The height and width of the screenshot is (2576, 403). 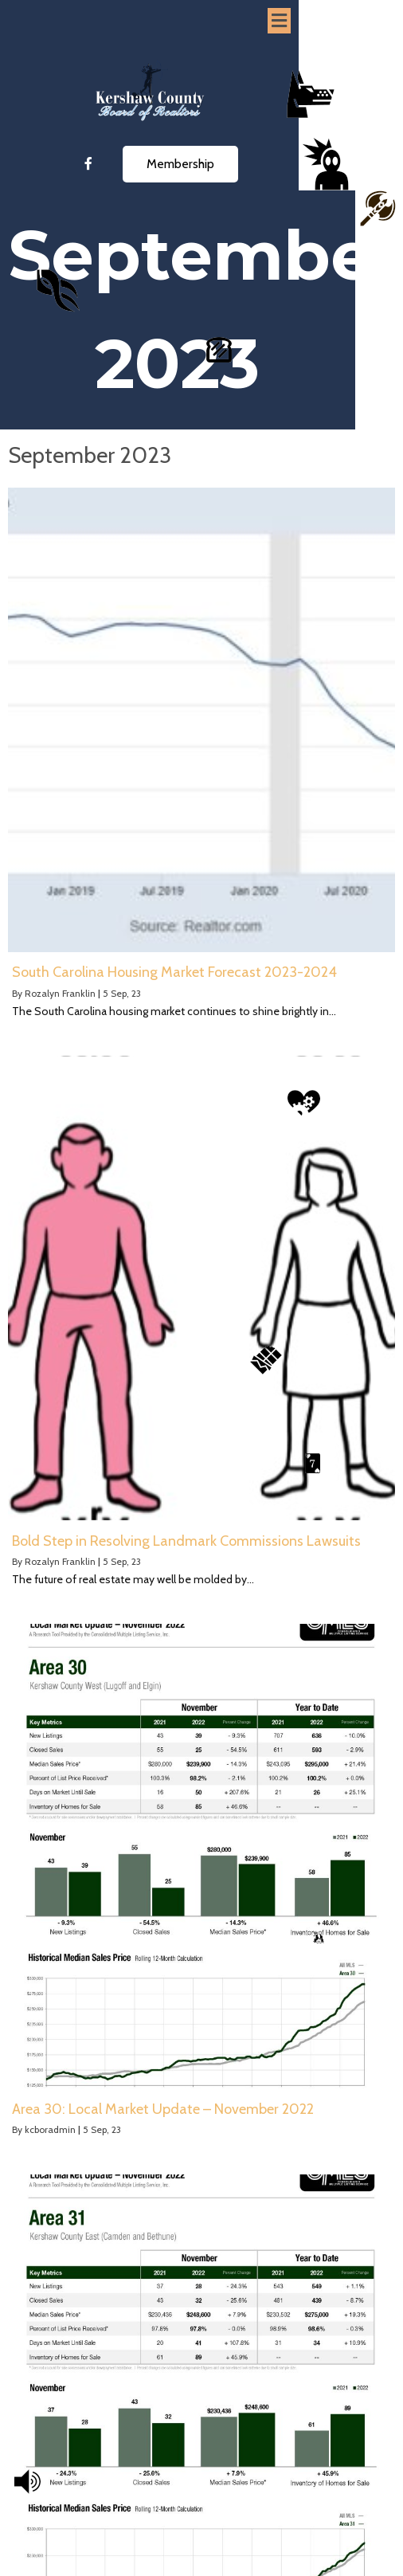 What do you see at coordinates (328, 163) in the screenshot?
I see `indicates a surprised or shocked reaction` at bounding box center [328, 163].